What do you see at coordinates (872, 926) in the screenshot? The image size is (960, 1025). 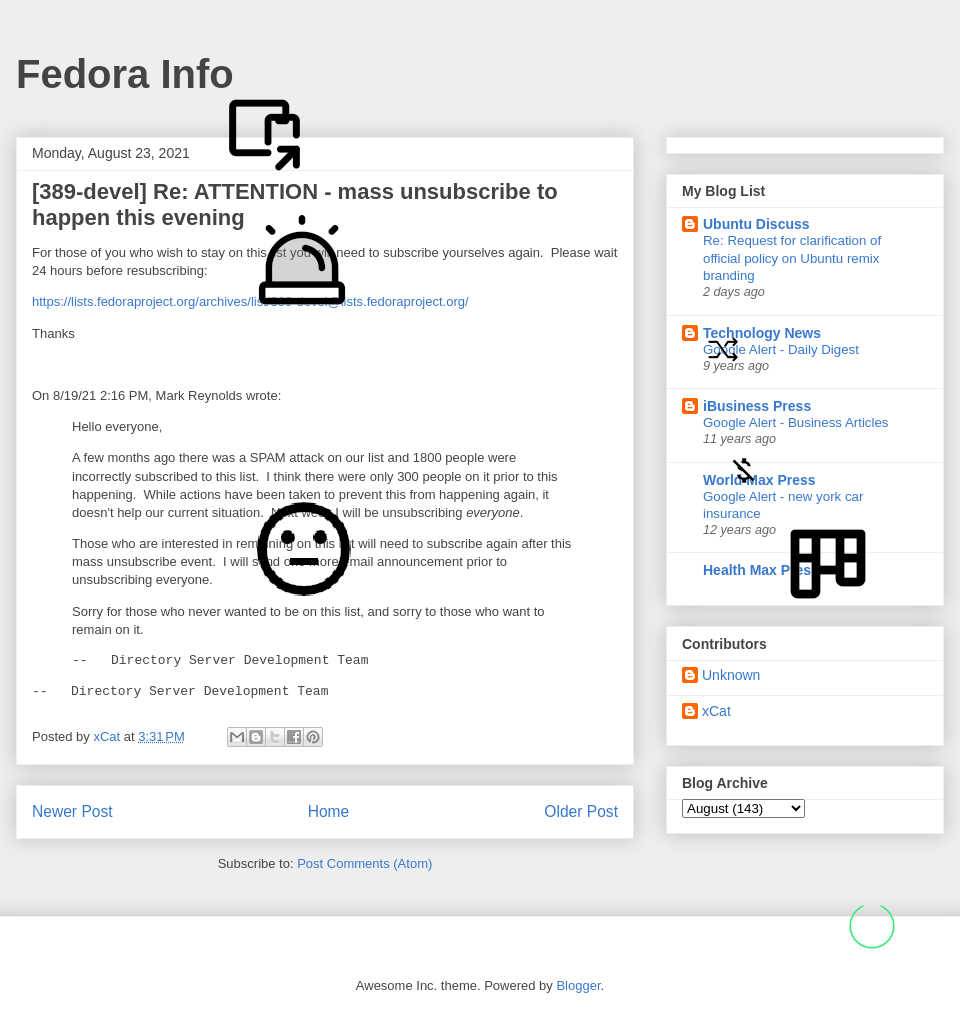 I see `loading or processing in progress` at bounding box center [872, 926].